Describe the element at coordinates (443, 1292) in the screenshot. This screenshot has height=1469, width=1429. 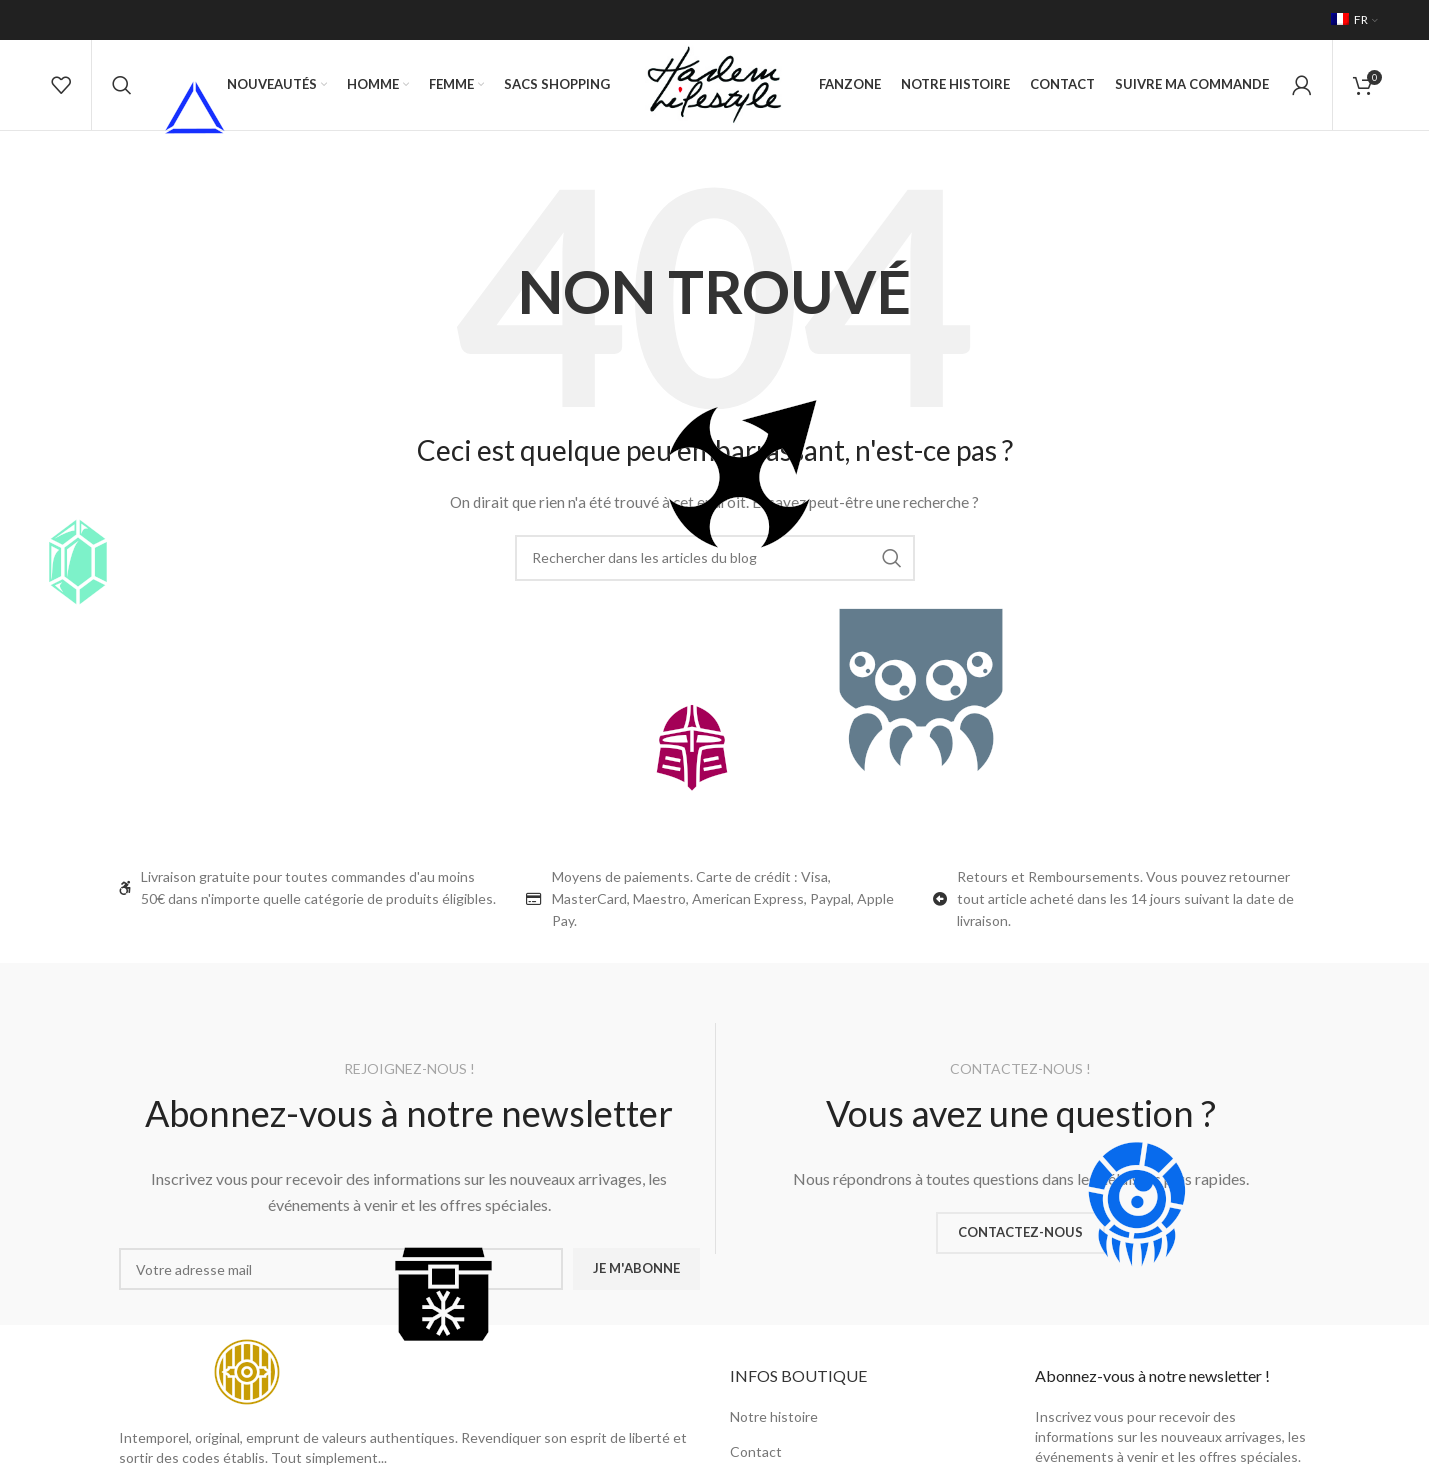
I see `access cooling or refrigeration settings` at that location.